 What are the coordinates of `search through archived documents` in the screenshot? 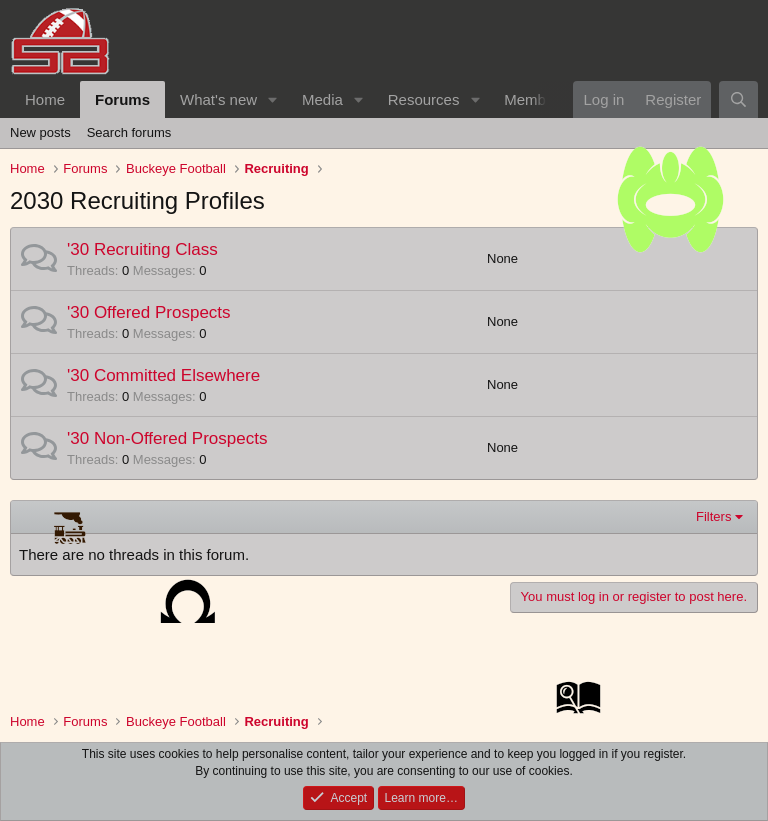 It's located at (578, 697).